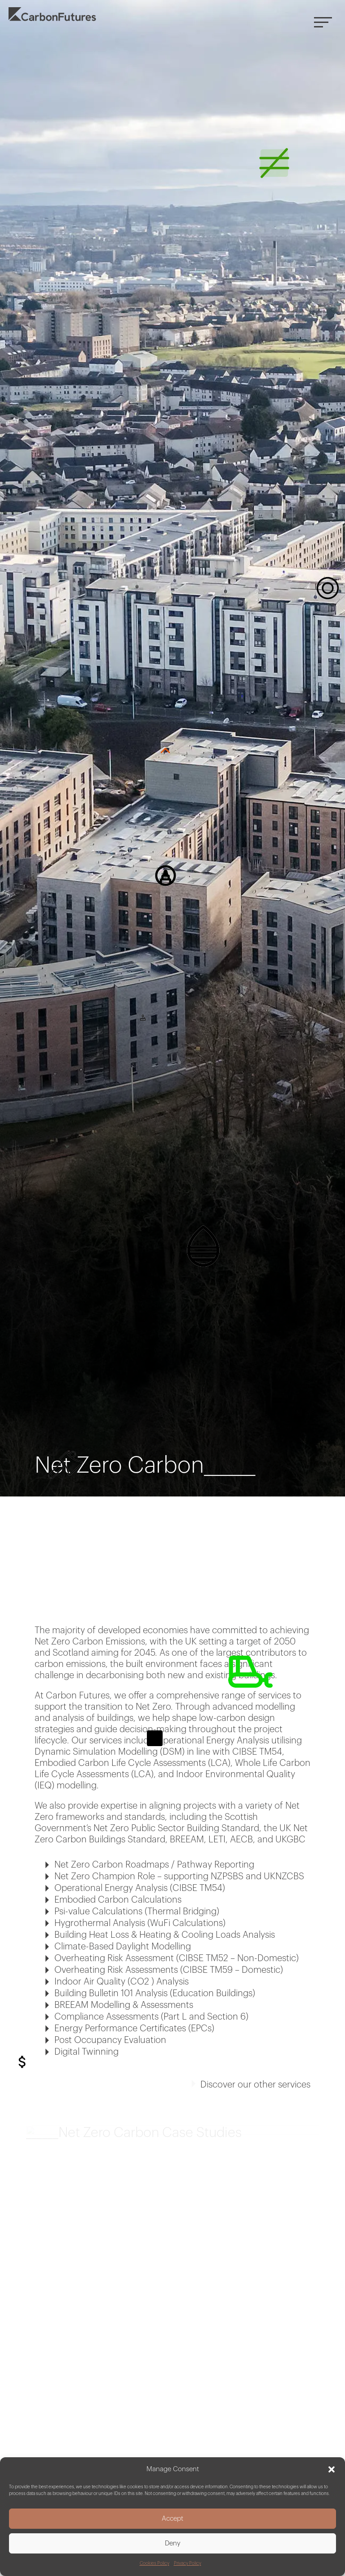 The image size is (345, 2576). Describe the element at coordinates (65, 1466) in the screenshot. I see `access woodcutting or crafting tools` at that location.